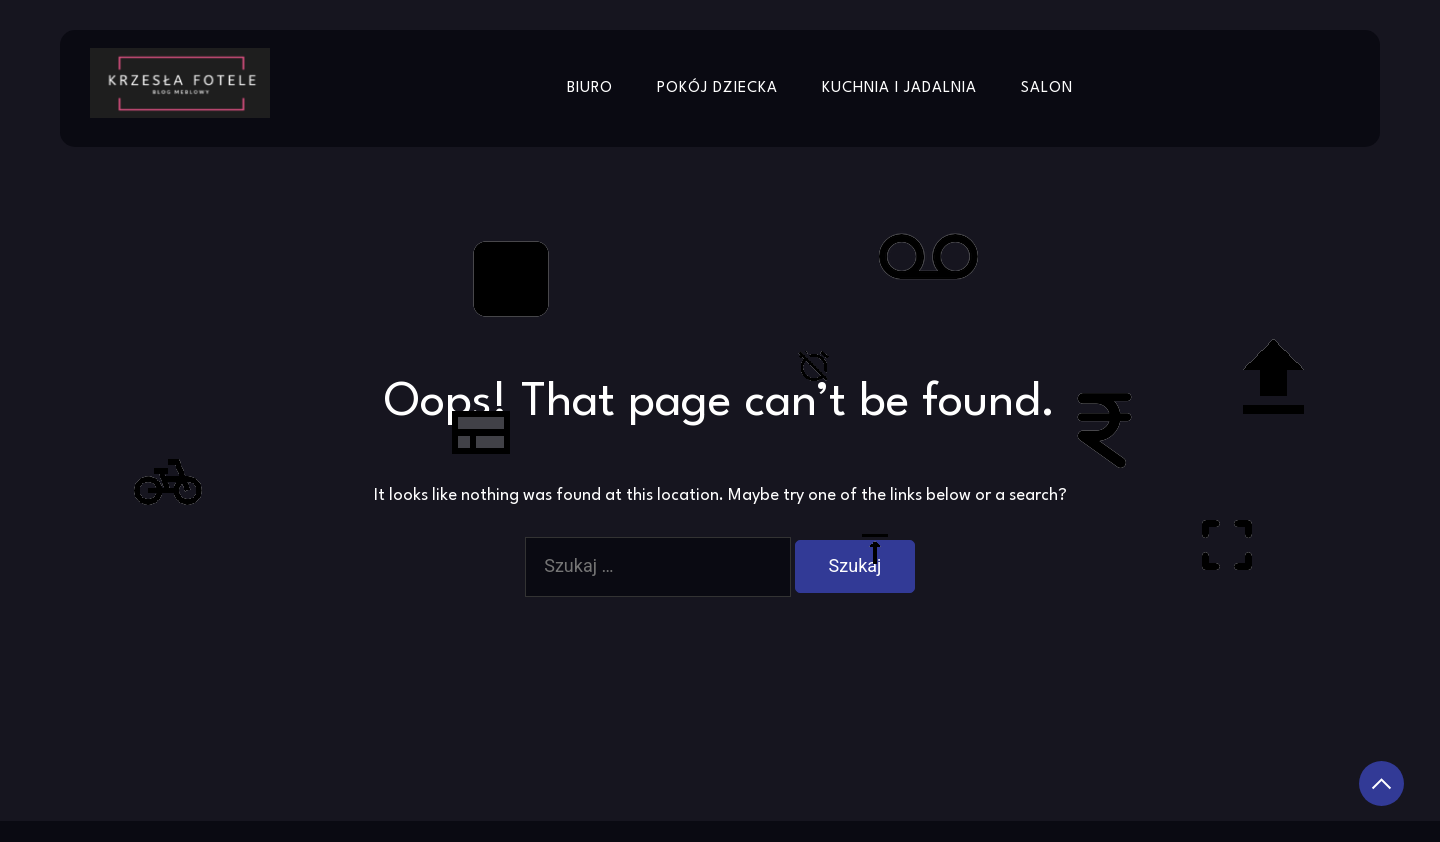  I want to click on switch to compact view layout, so click(479, 432).